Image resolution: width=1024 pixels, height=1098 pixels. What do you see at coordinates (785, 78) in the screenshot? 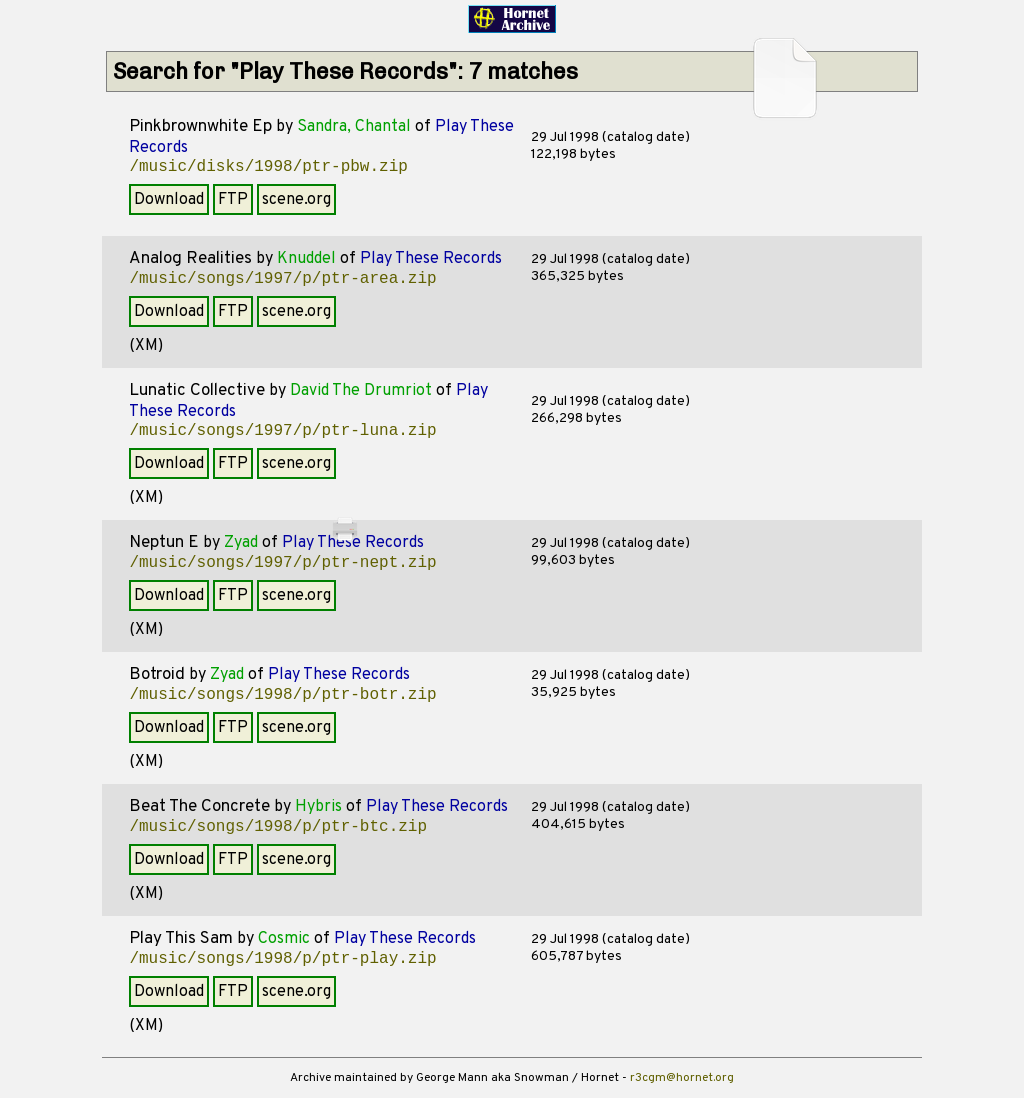
I see `preview a text file before opening` at bounding box center [785, 78].